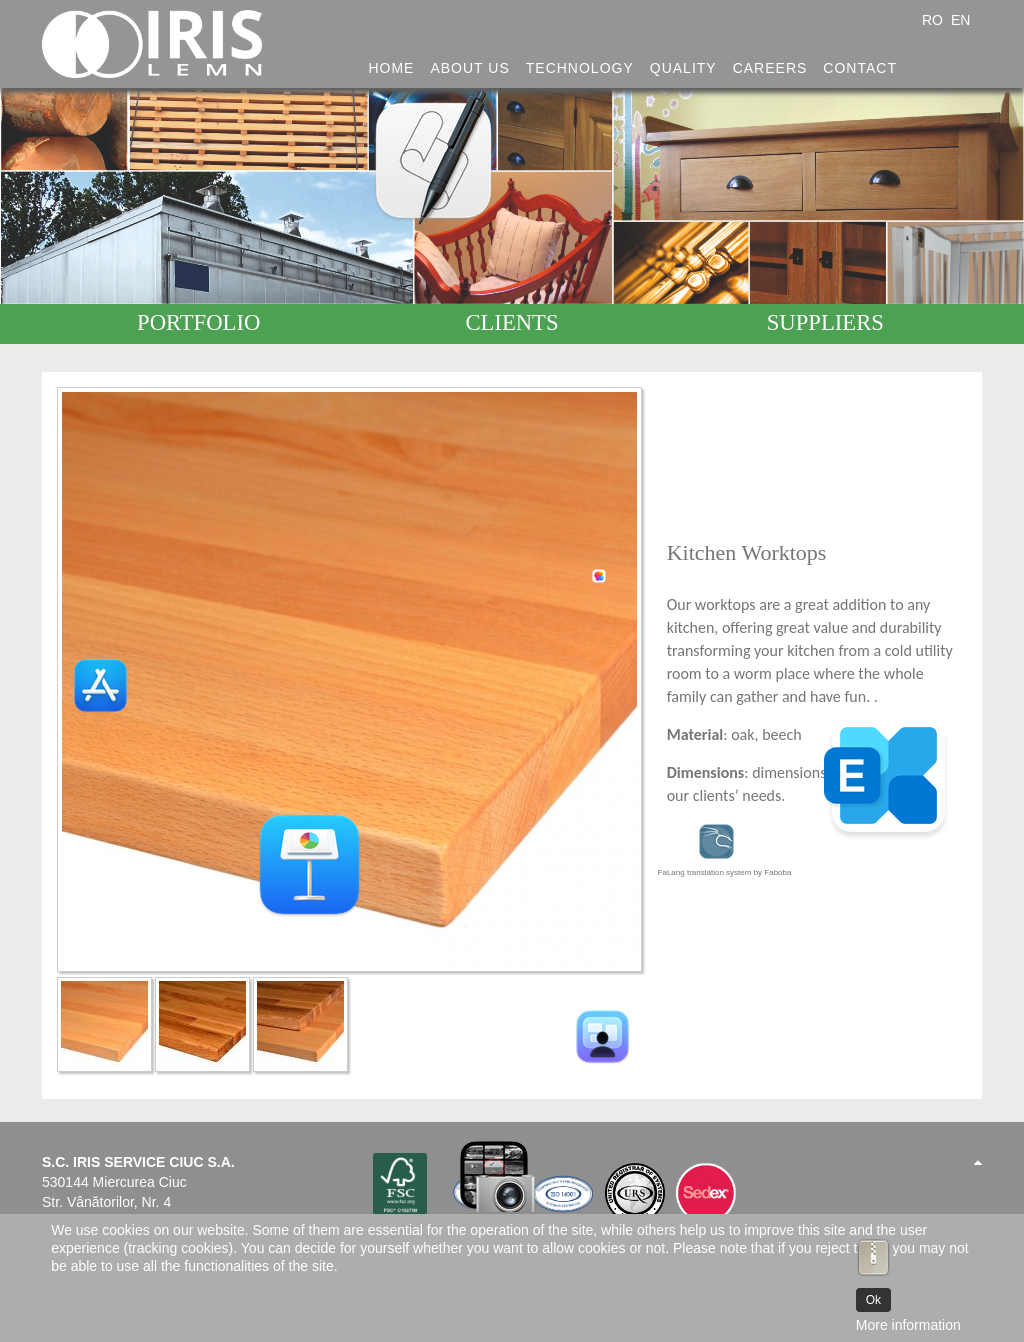 The image size is (1024, 1342). Describe the element at coordinates (888, 775) in the screenshot. I see `open microsoft exchange email app` at that location.